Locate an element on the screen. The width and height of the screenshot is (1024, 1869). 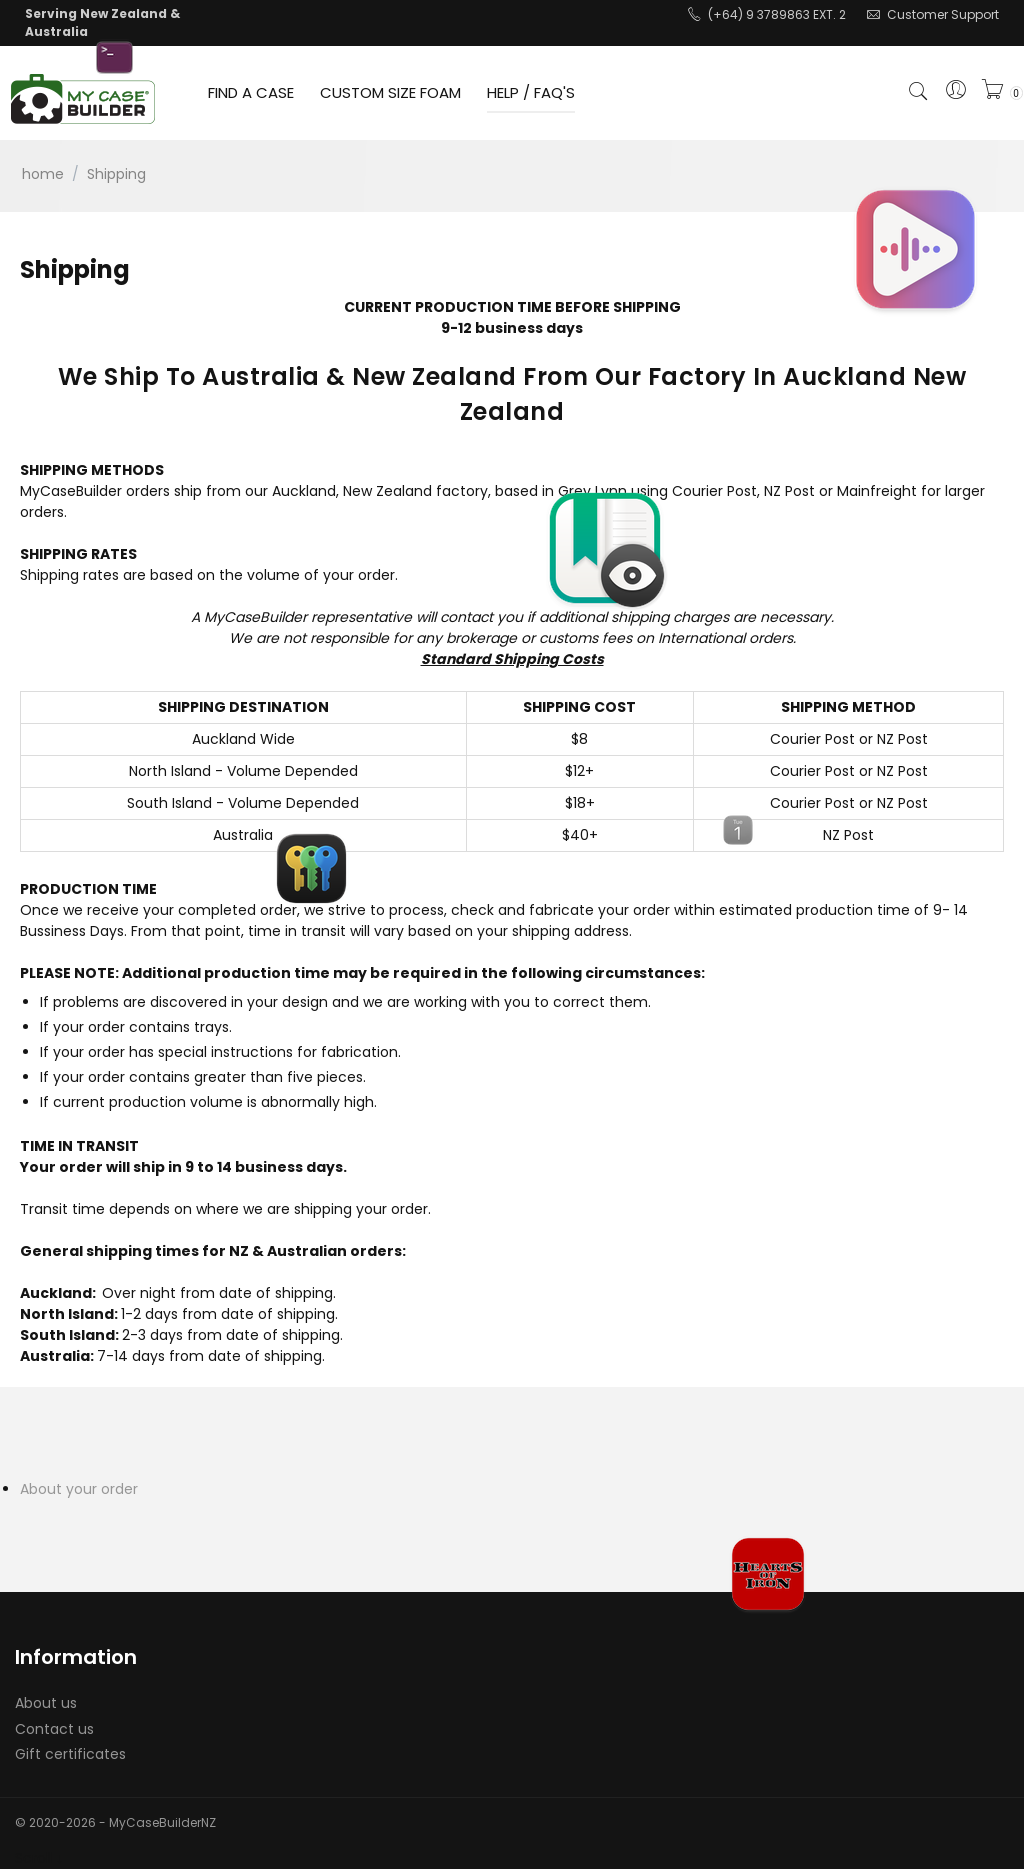
launch Hearts of Iron game is located at coordinates (768, 1574).